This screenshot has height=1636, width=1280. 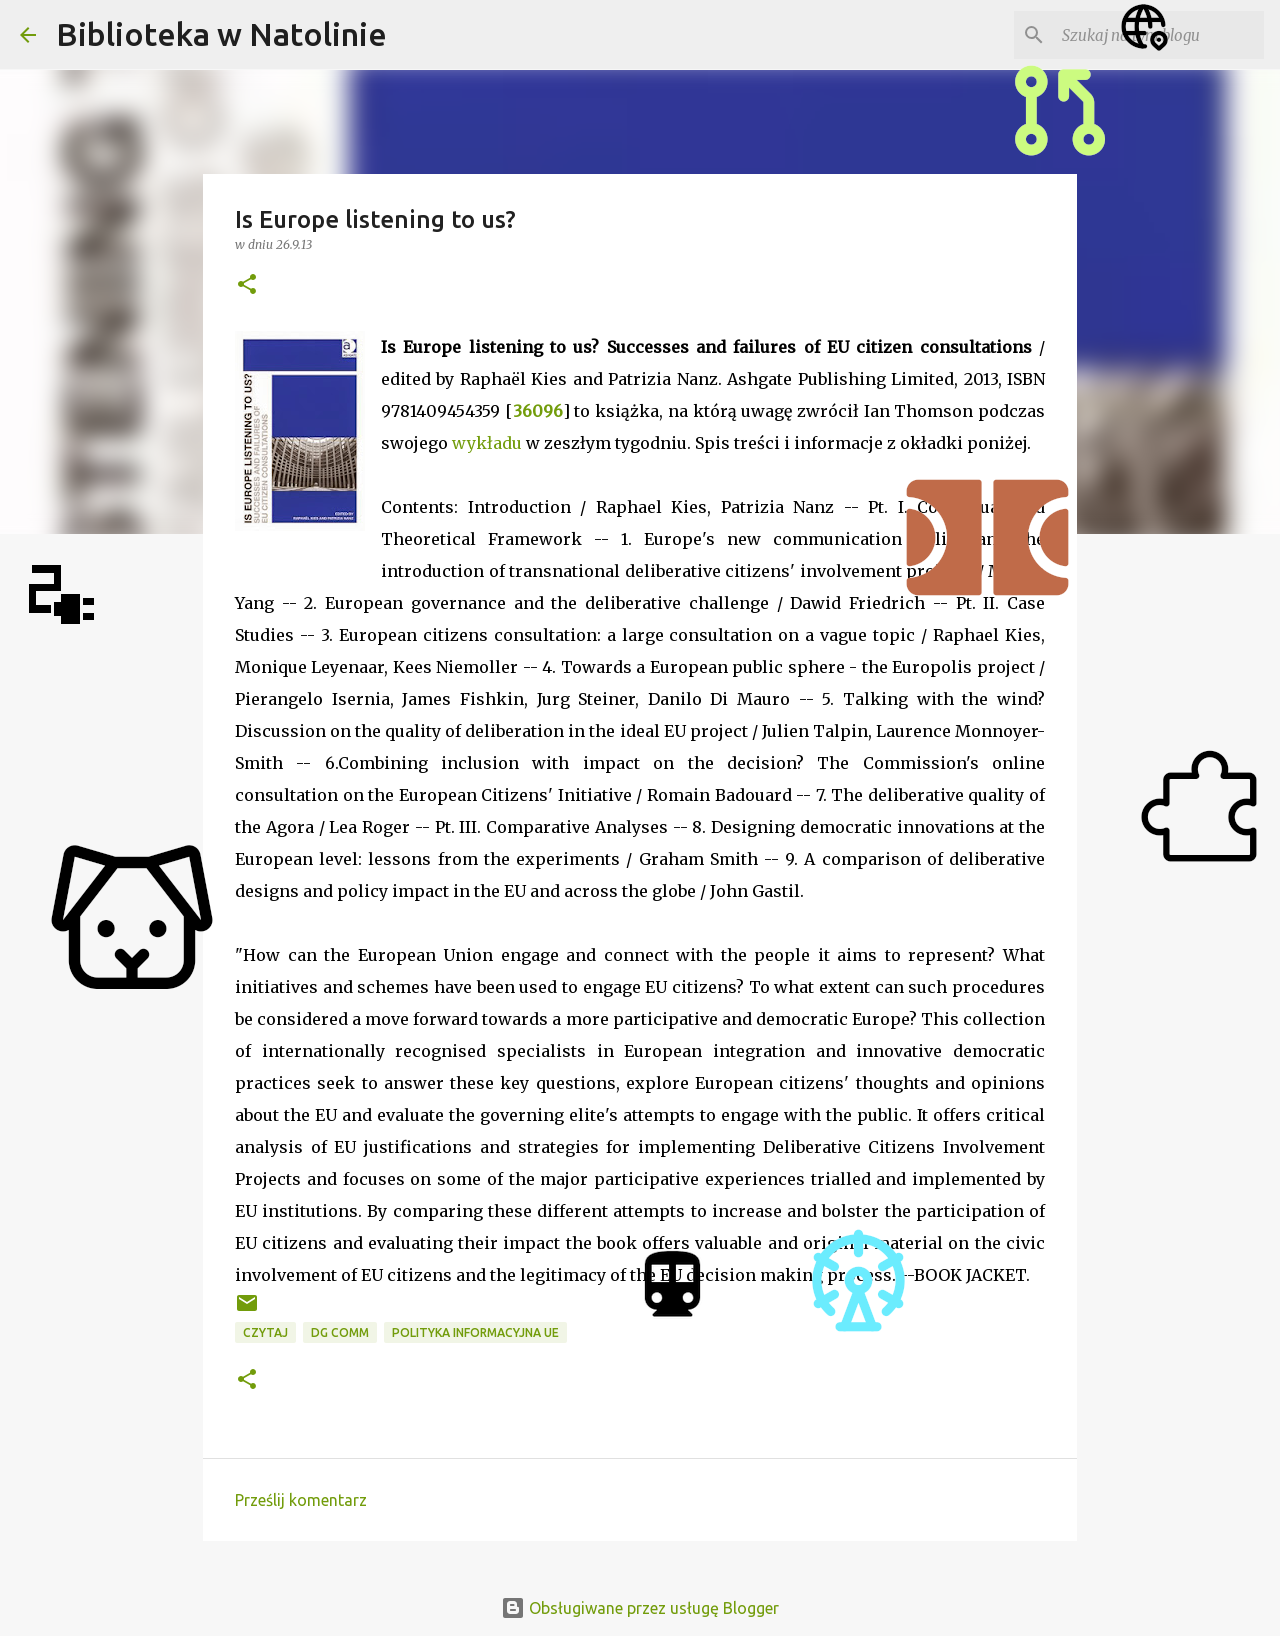 I want to click on find nearby electrical services or charging stations, so click(x=61, y=594).